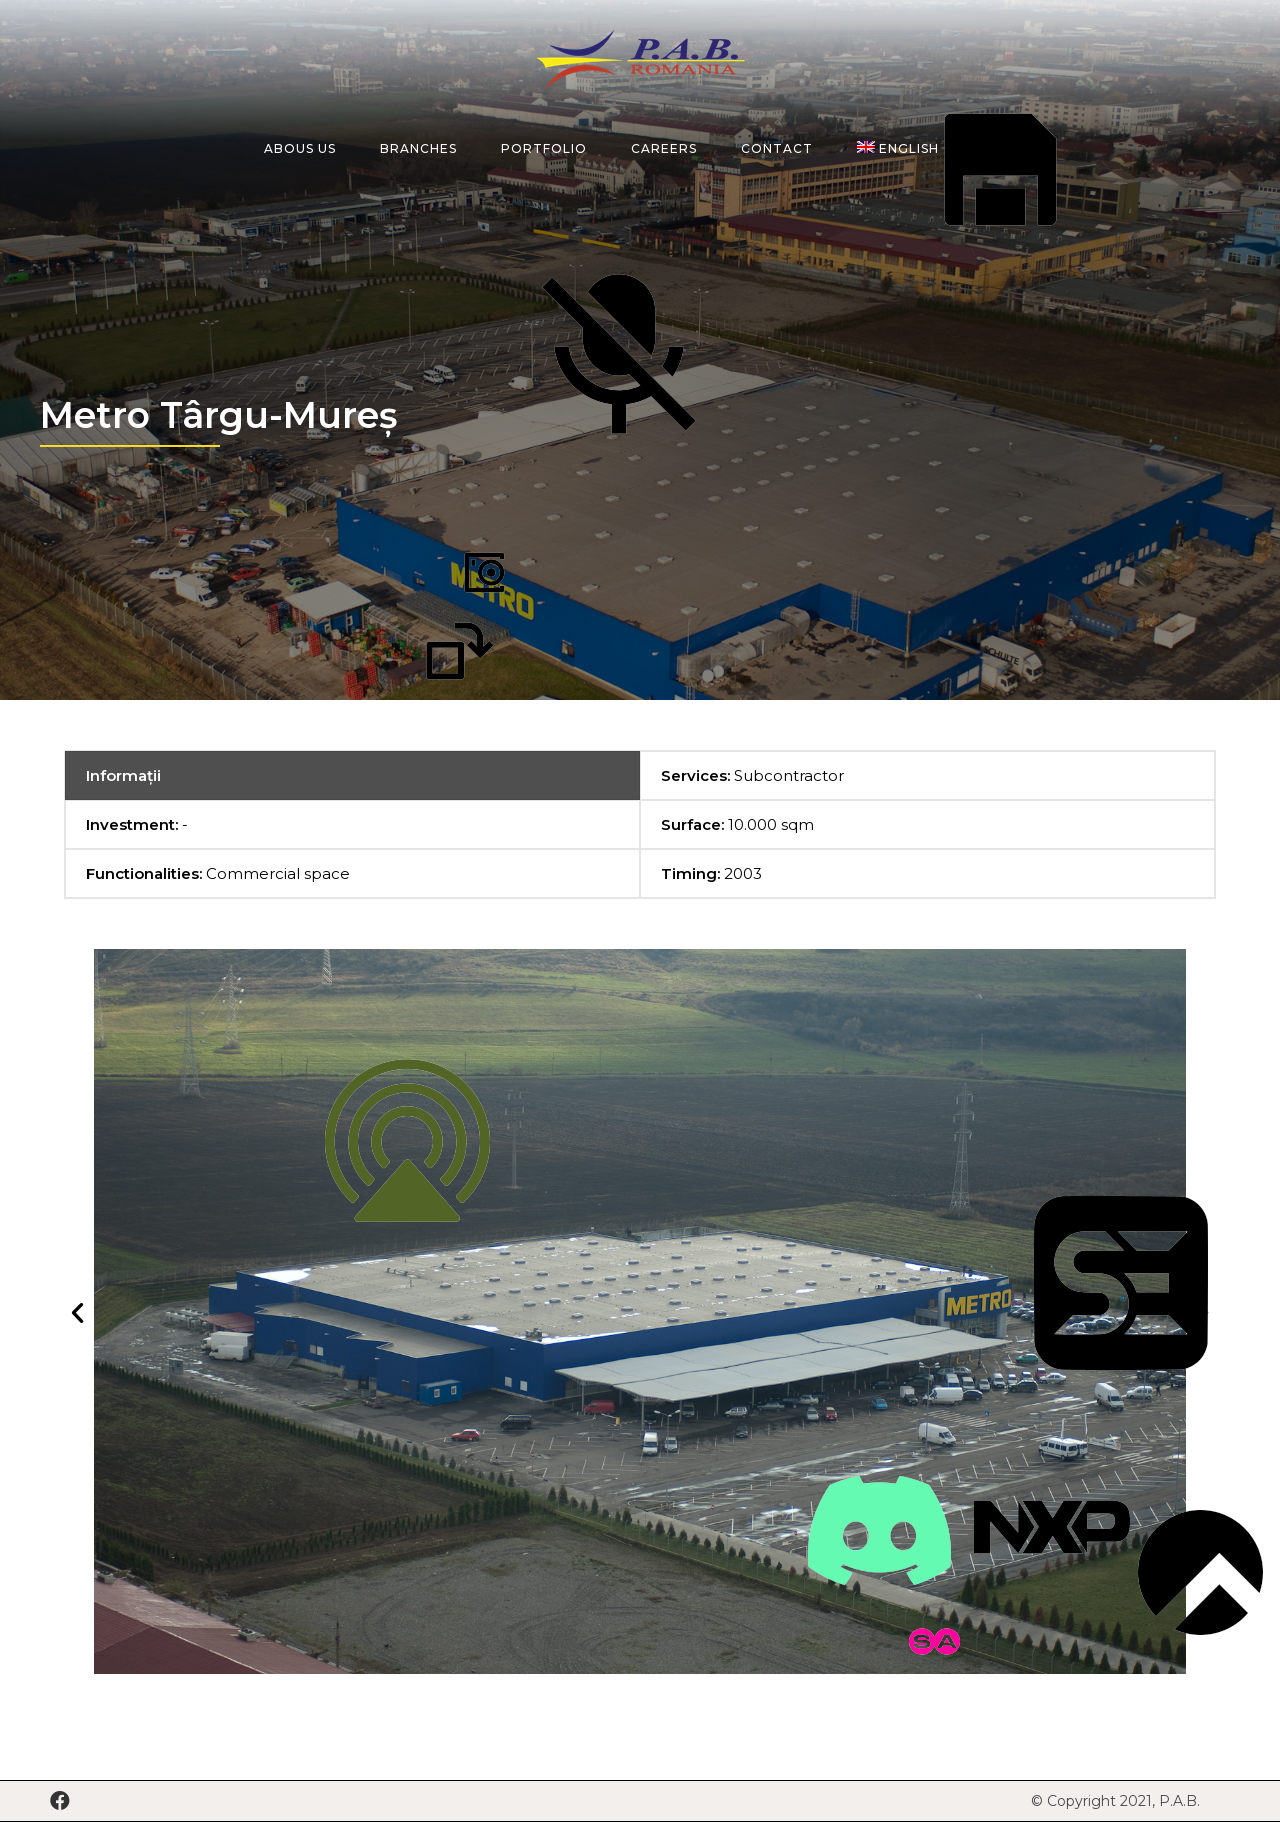  What do you see at coordinates (619, 354) in the screenshot?
I see `microphone is muted` at bounding box center [619, 354].